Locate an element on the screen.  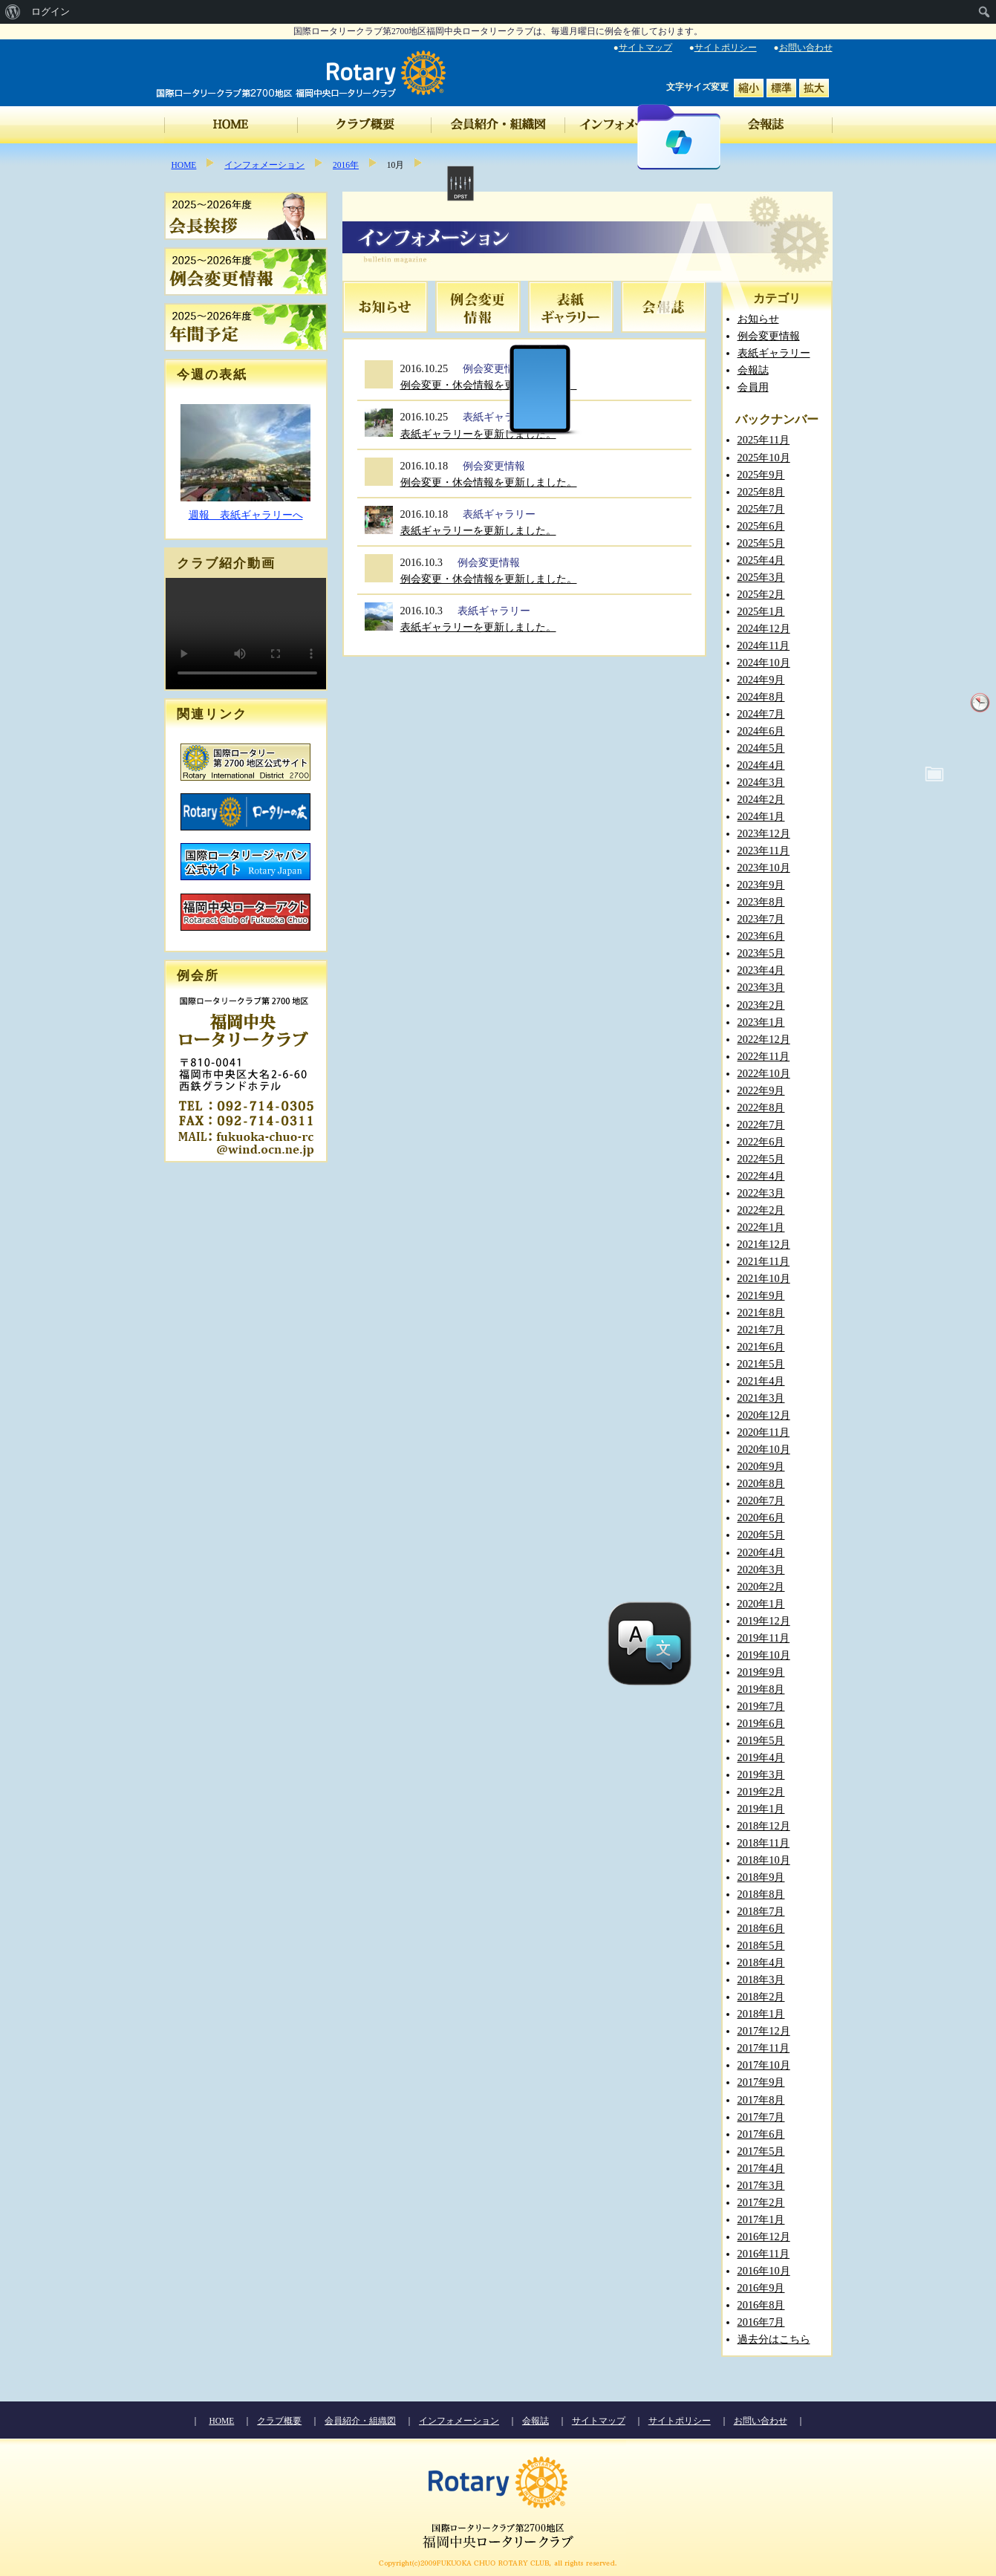
iPad Mini device icon is located at coordinates (540, 380).